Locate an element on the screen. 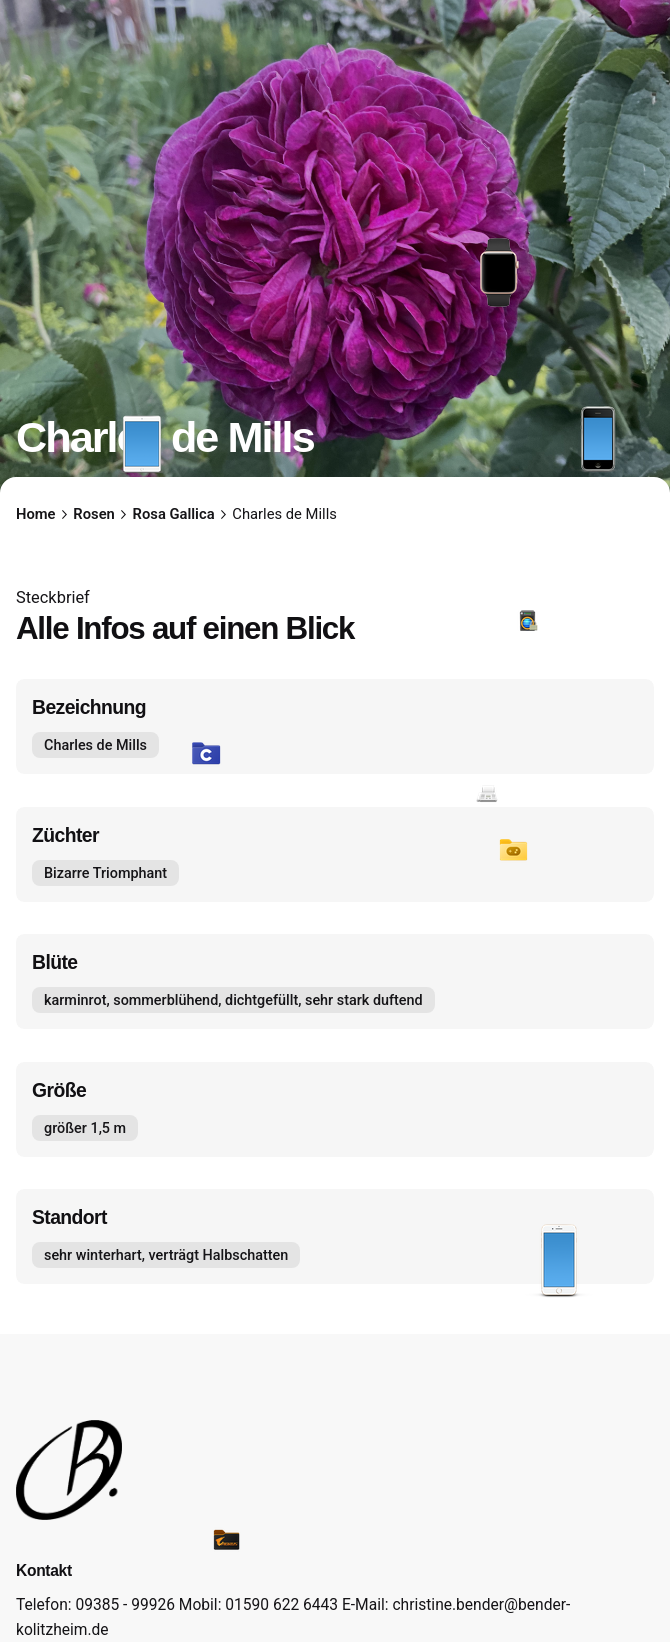 Image resolution: width=670 pixels, height=1642 pixels. open folder containing C programming files is located at coordinates (206, 754).